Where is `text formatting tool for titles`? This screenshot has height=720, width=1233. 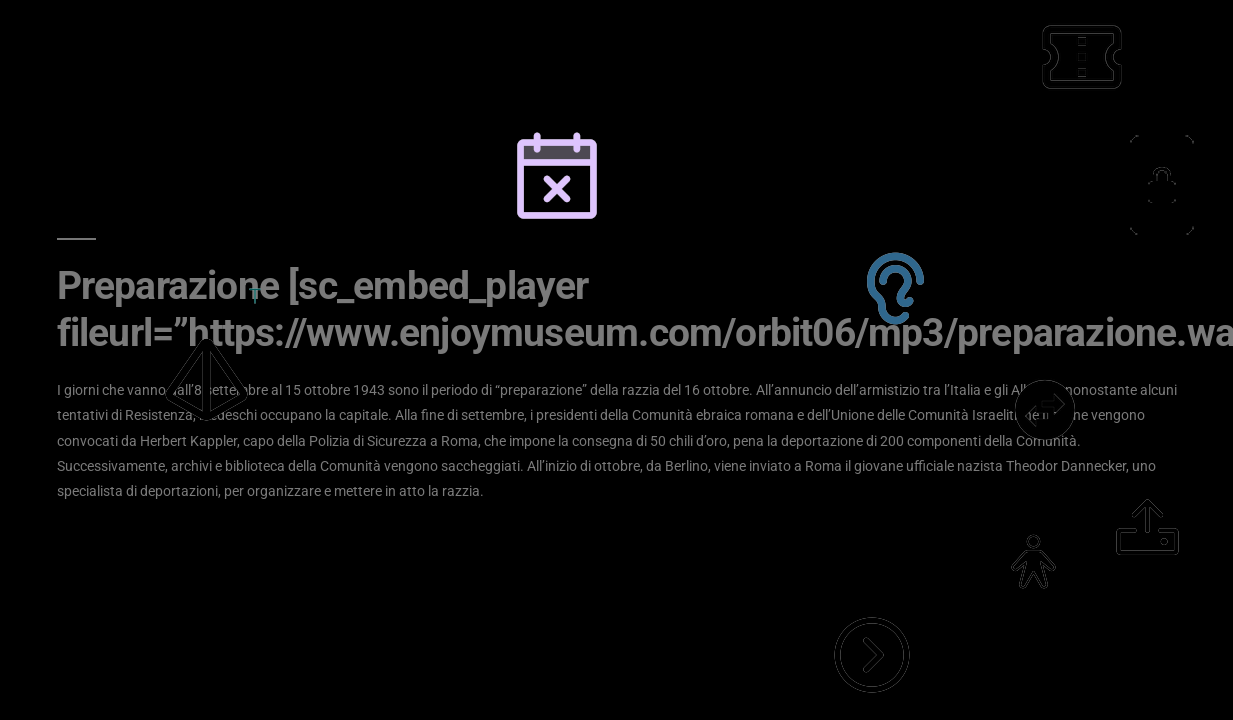
text formatting tool for titles is located at coordinates (255, 296).